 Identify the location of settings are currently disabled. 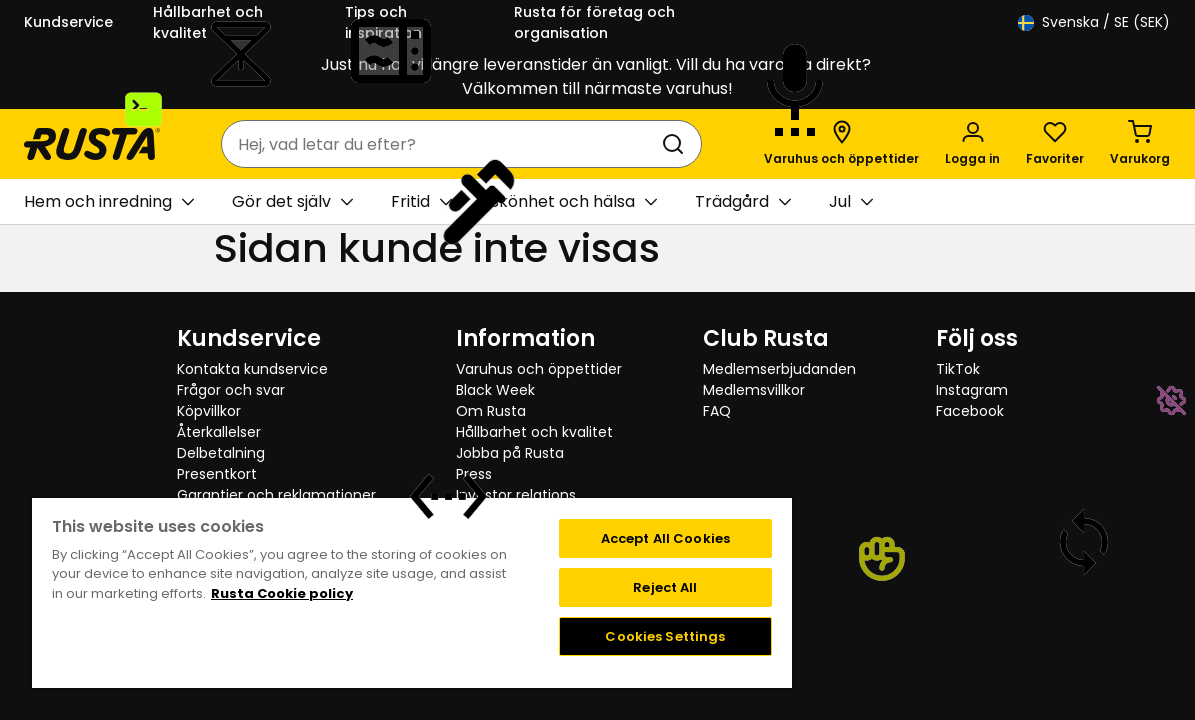
(1171, 400).